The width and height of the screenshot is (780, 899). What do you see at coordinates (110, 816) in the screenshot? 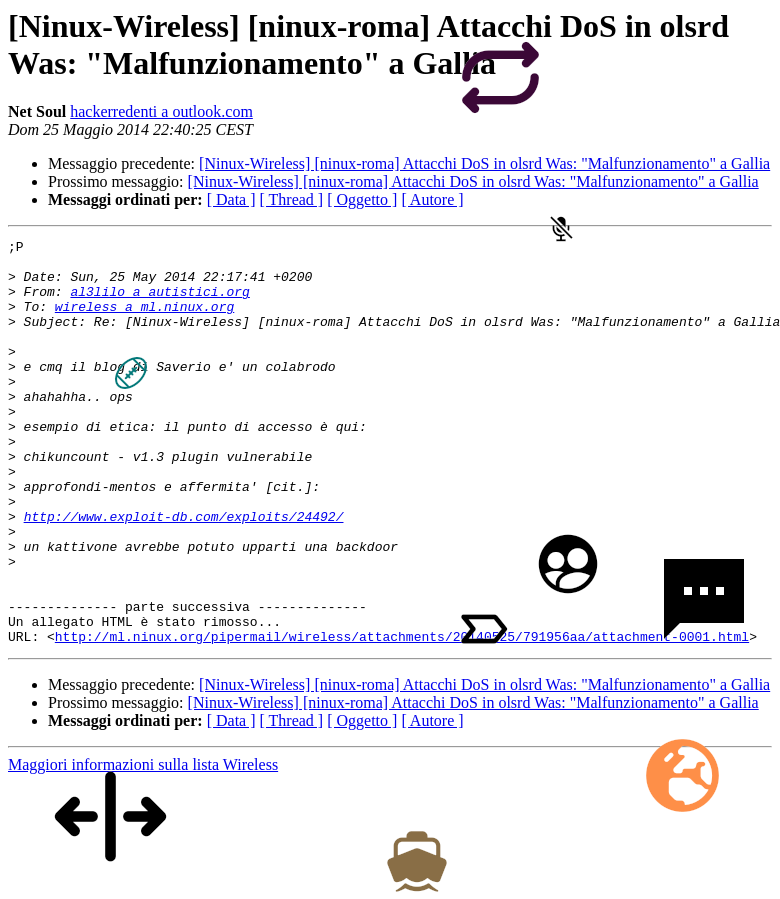
I see `expand content horizontally` at bounding box center [110, 816].